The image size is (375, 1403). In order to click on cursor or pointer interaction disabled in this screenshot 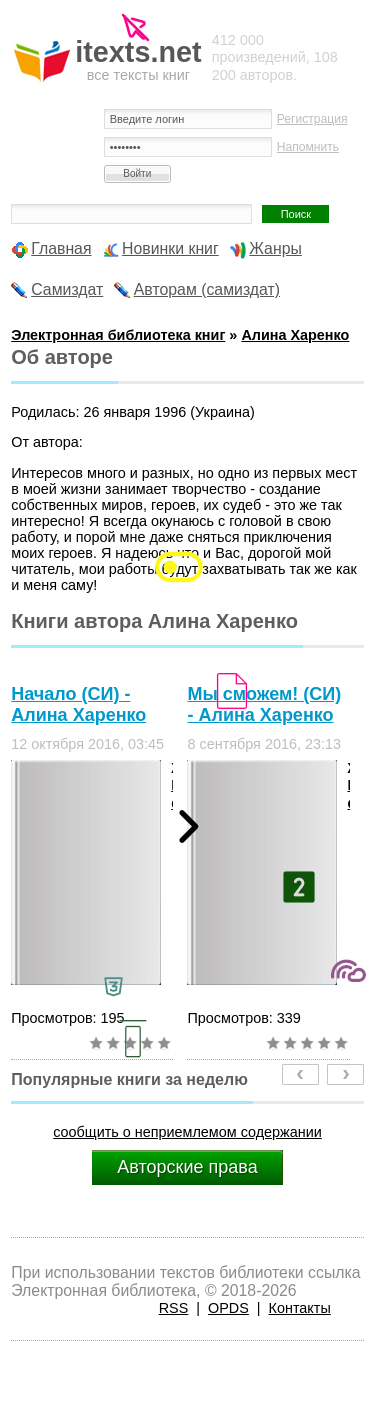, I will do `click(135, 27)`.